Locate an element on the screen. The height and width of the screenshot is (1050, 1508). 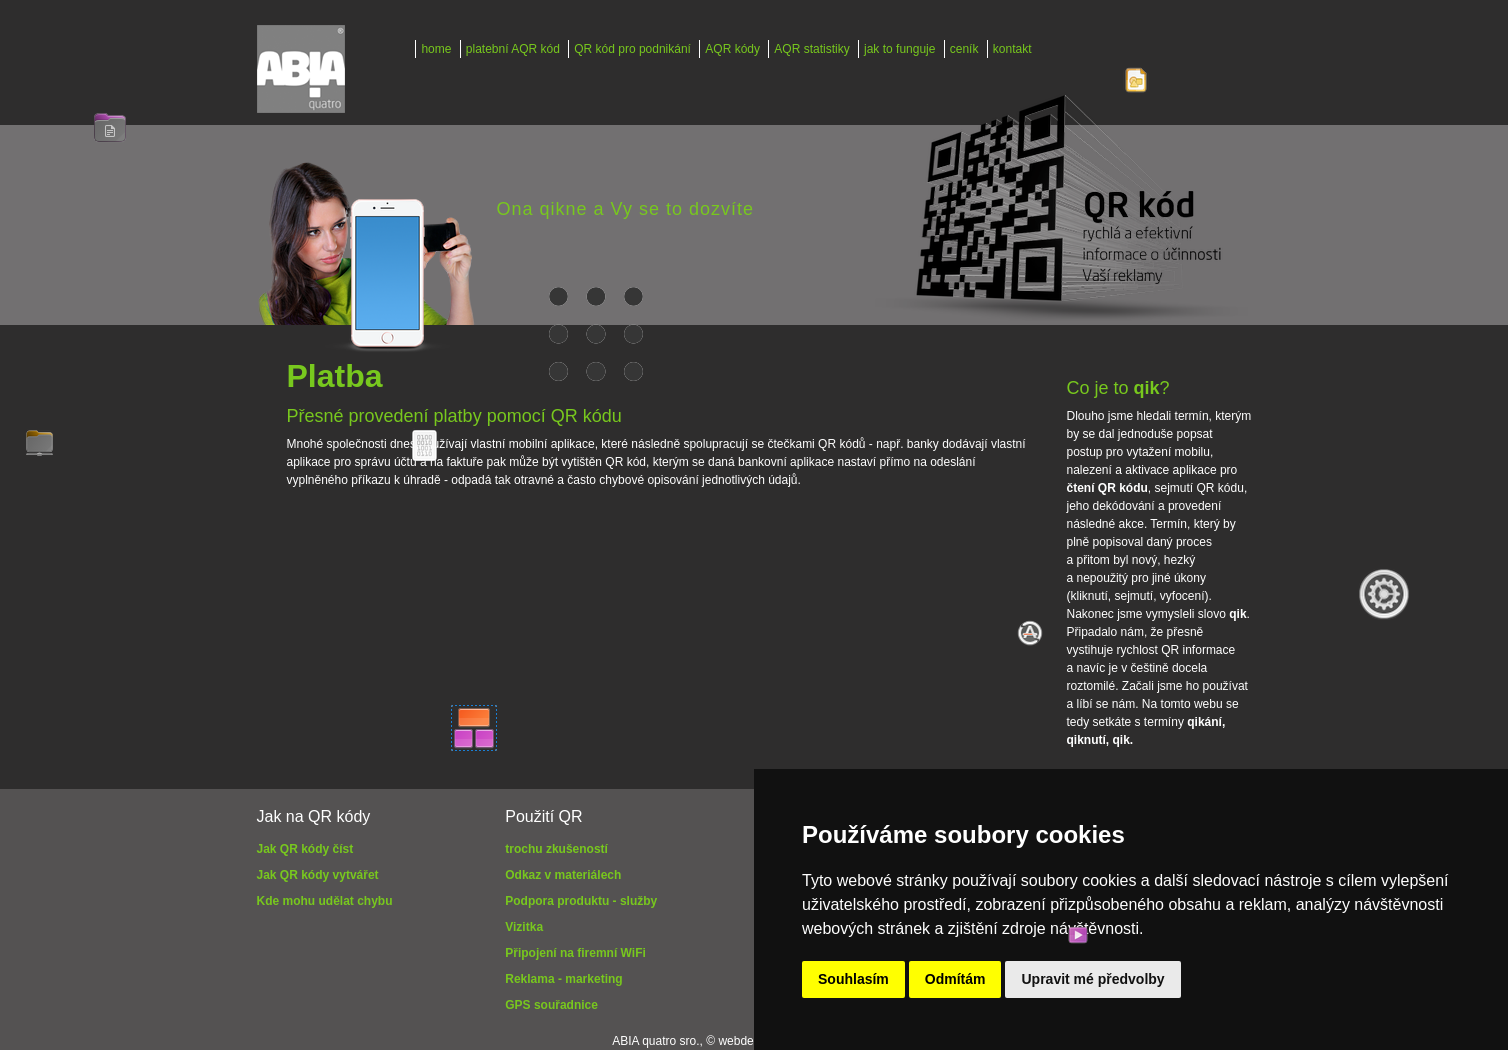
open a vector graphics document is located at coordinates (1136, 80).